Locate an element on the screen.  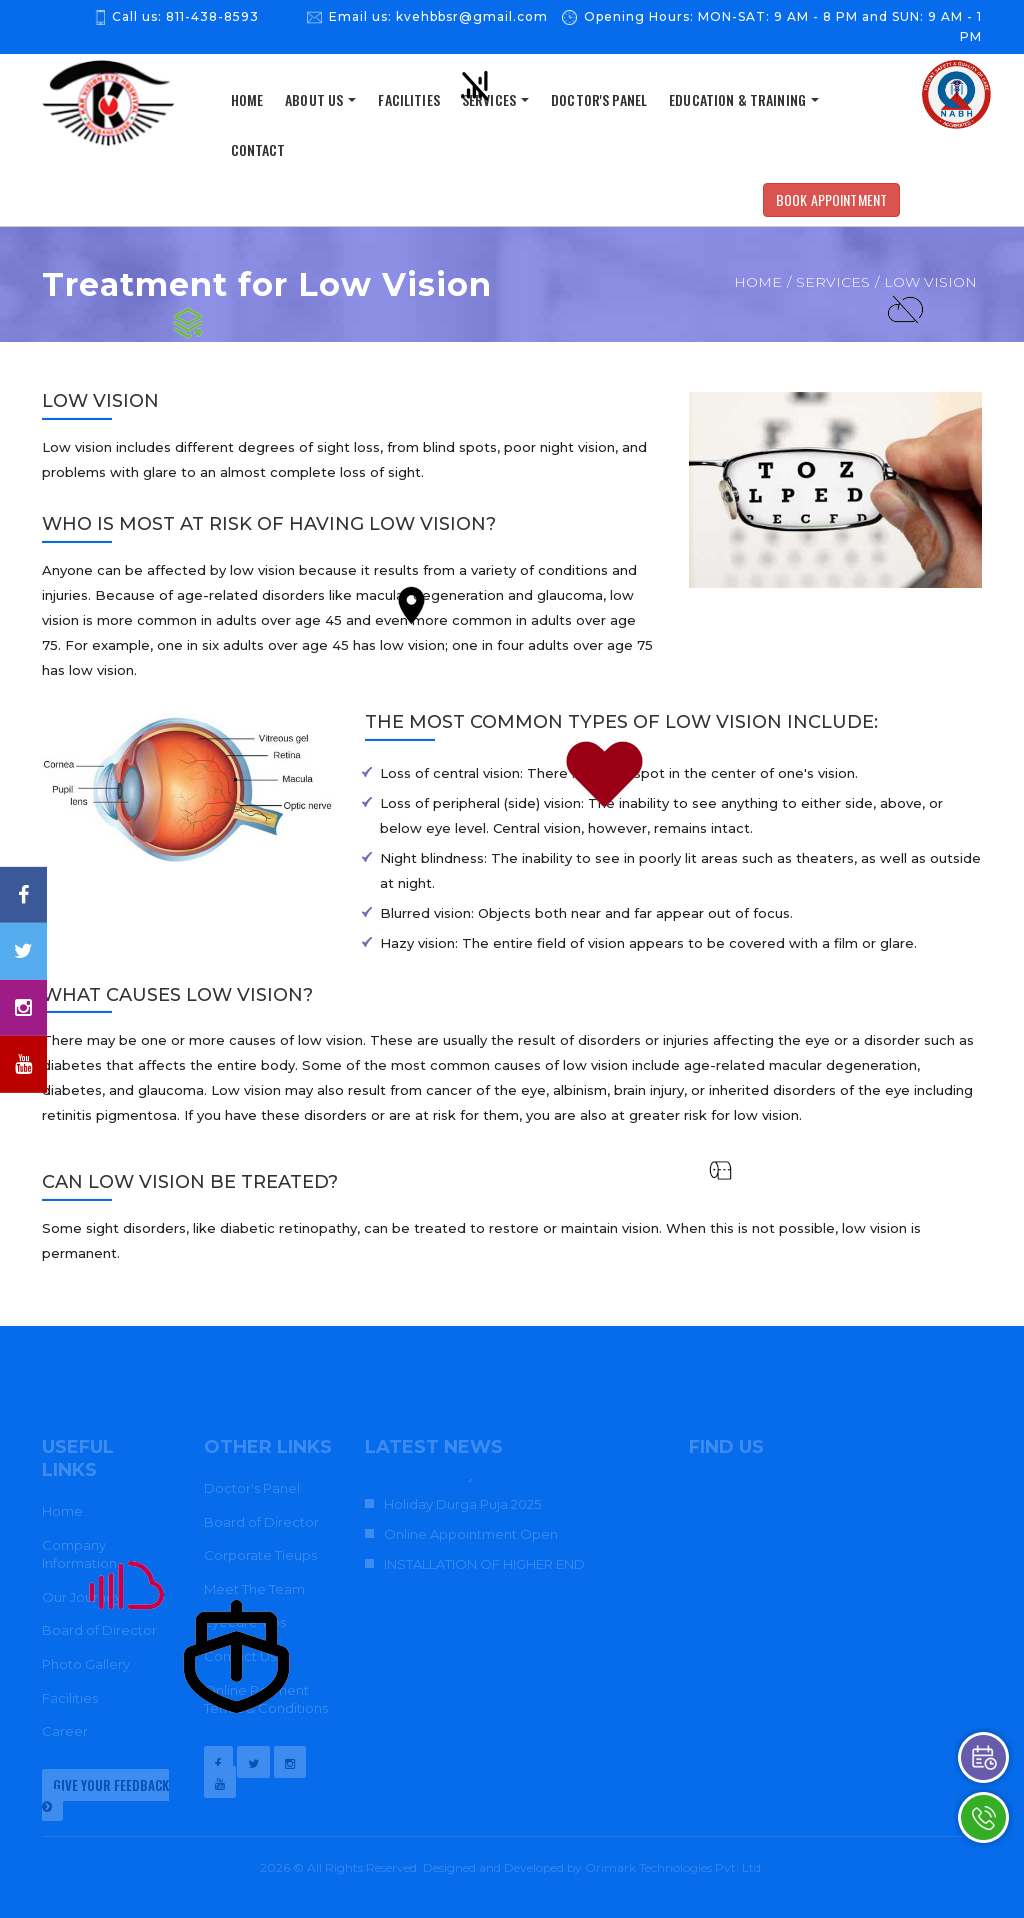
view current location on map is located at coordinates (411, 605).